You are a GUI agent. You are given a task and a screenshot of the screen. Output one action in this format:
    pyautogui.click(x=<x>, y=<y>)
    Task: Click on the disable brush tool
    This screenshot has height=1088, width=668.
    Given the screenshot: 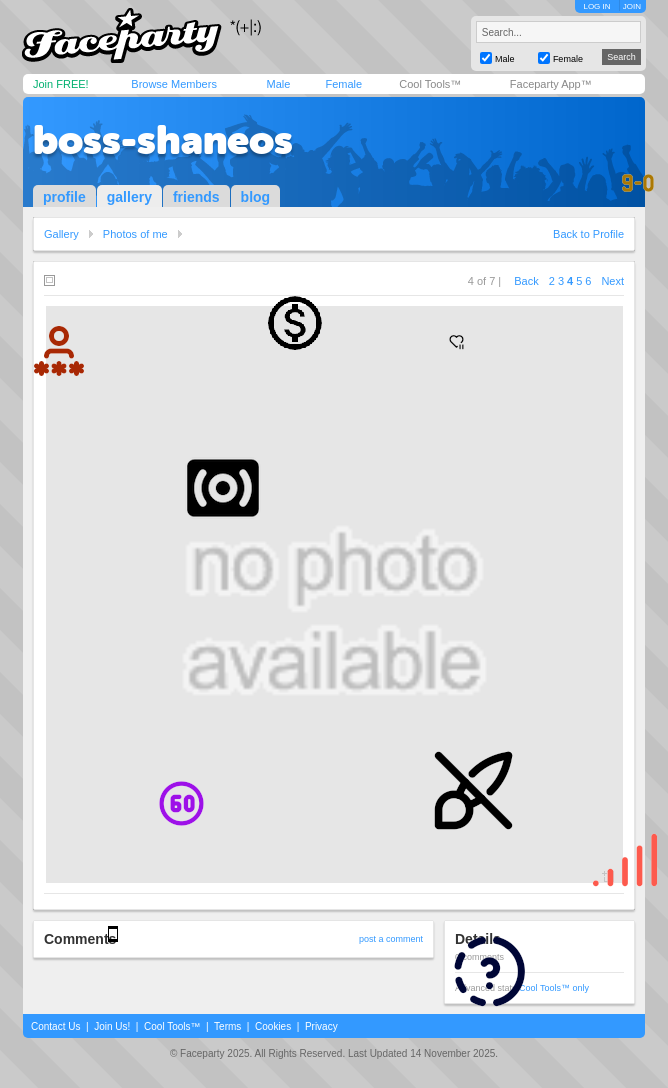 What is the action you would take?
    pyautogui.click(x=473, y=790)
    